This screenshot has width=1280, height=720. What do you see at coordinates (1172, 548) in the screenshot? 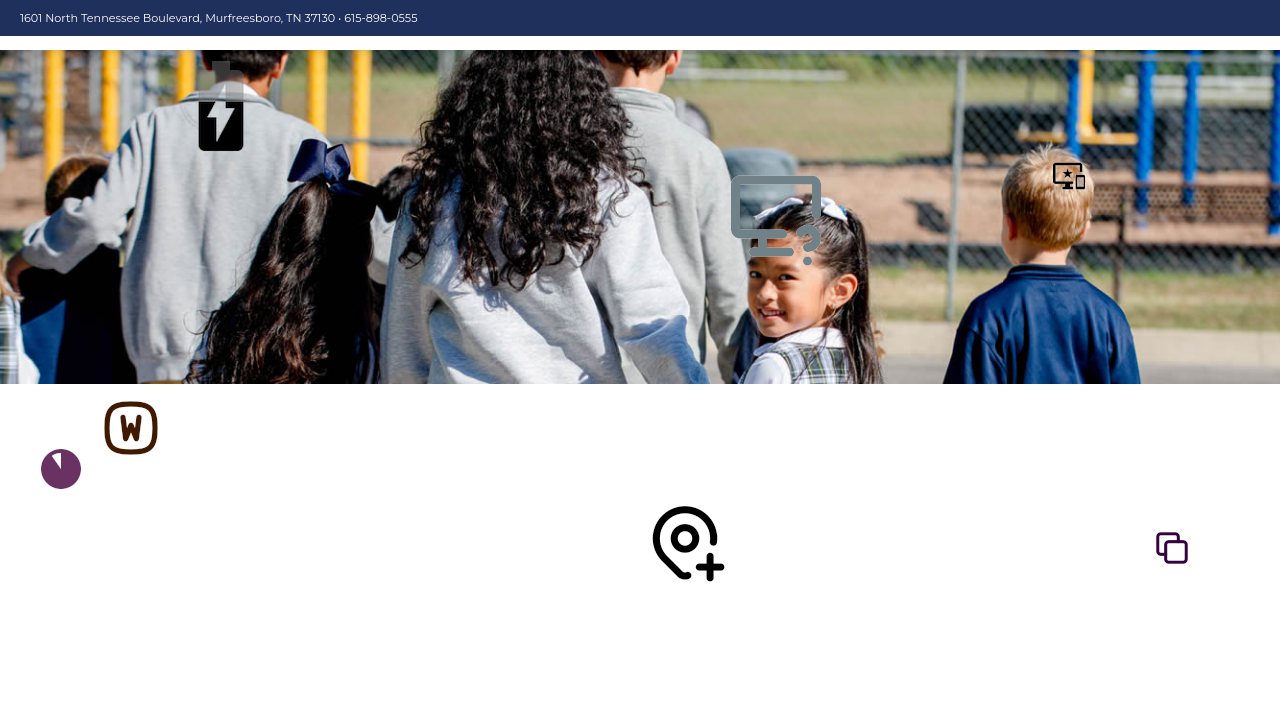
I see `copy to clipboard` at bounding box center [1172, 548].